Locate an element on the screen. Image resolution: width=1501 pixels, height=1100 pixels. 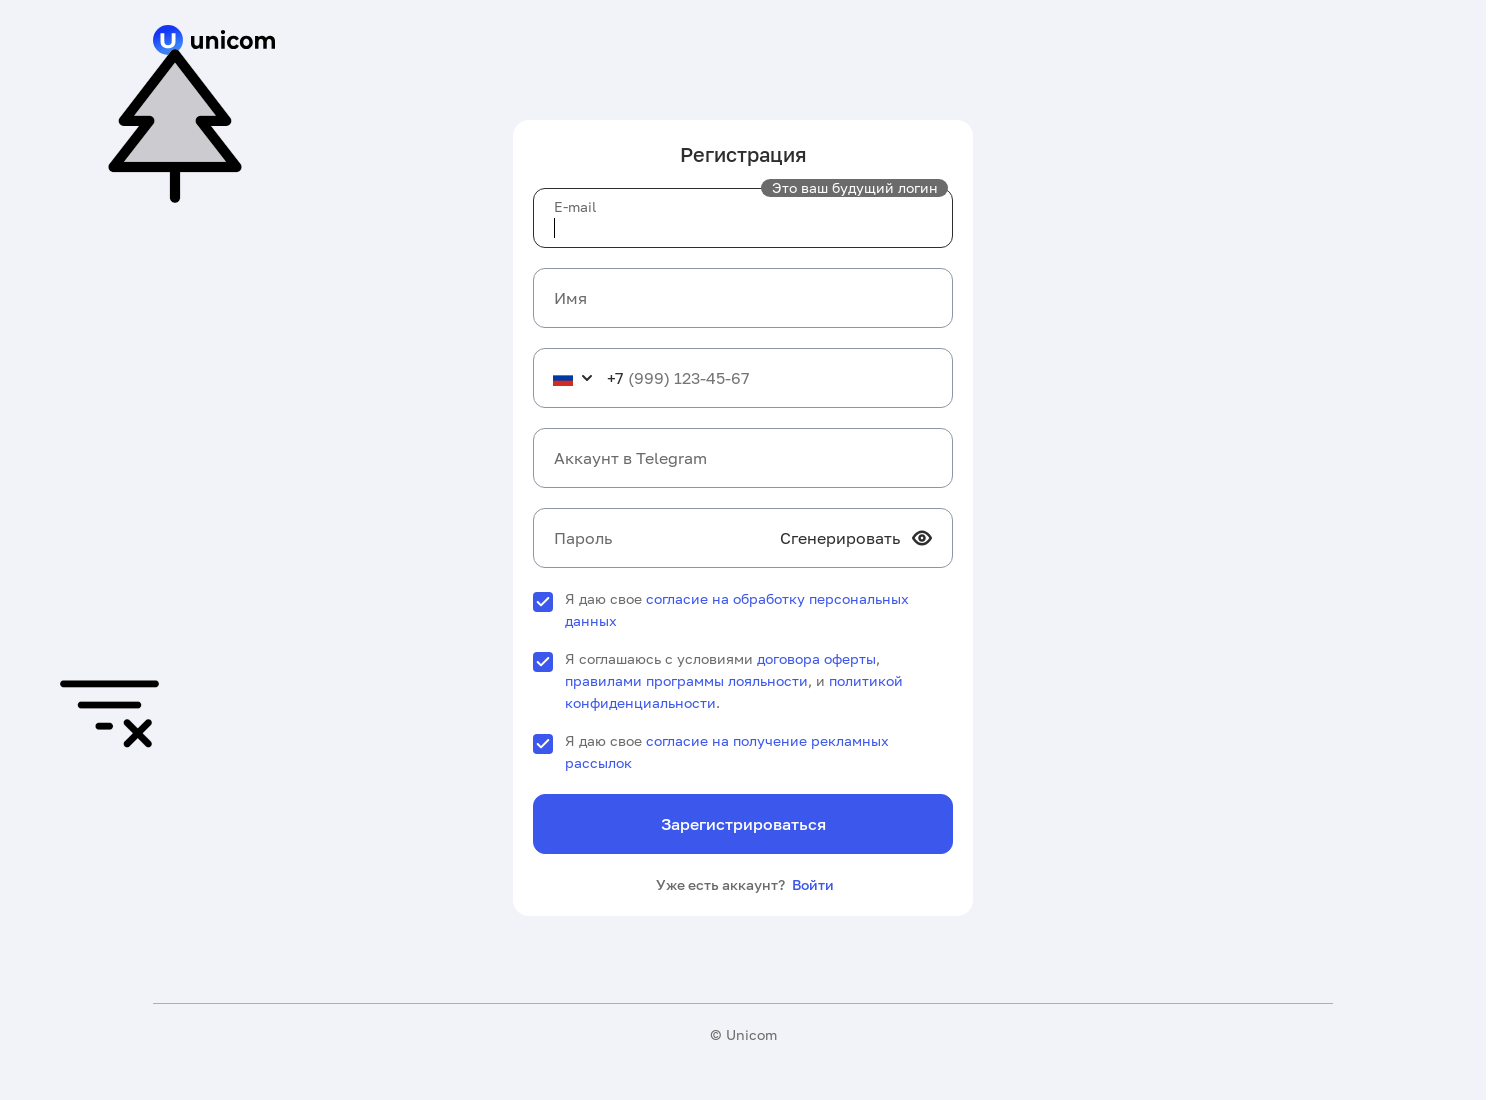
represents nature or environmental features is located at coordinates (175, 126).